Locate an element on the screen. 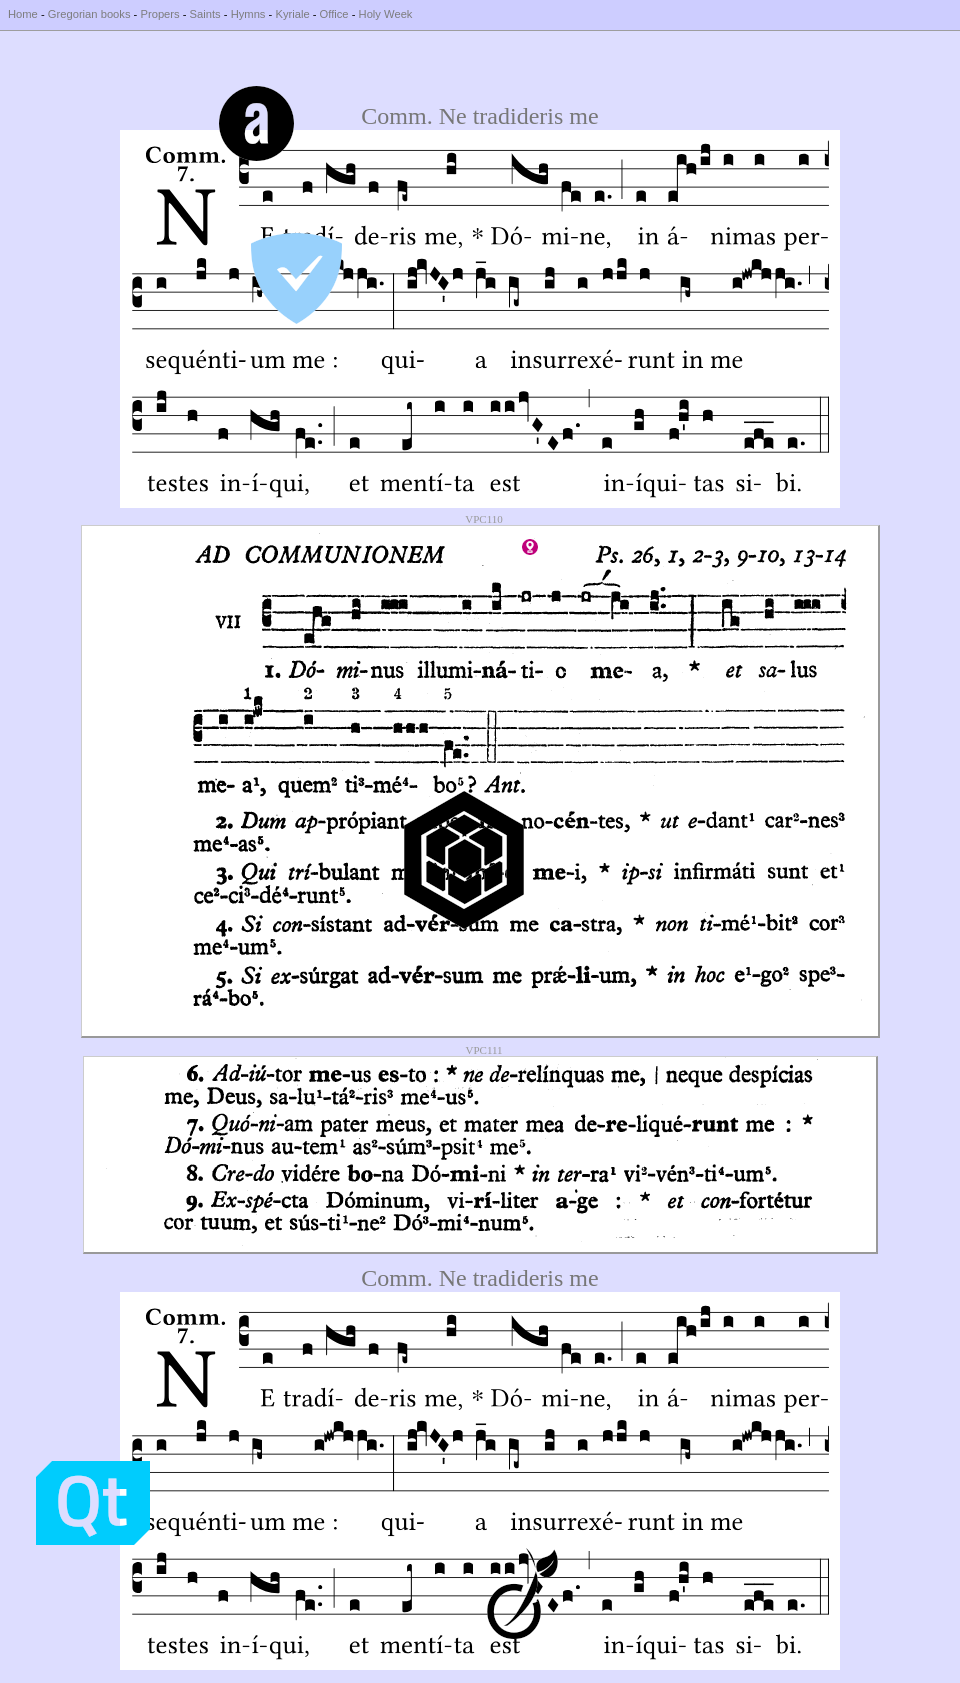 This screenshot has width=960, height=1683. visit alamy stock photo website is located at coordinates (256, 123).